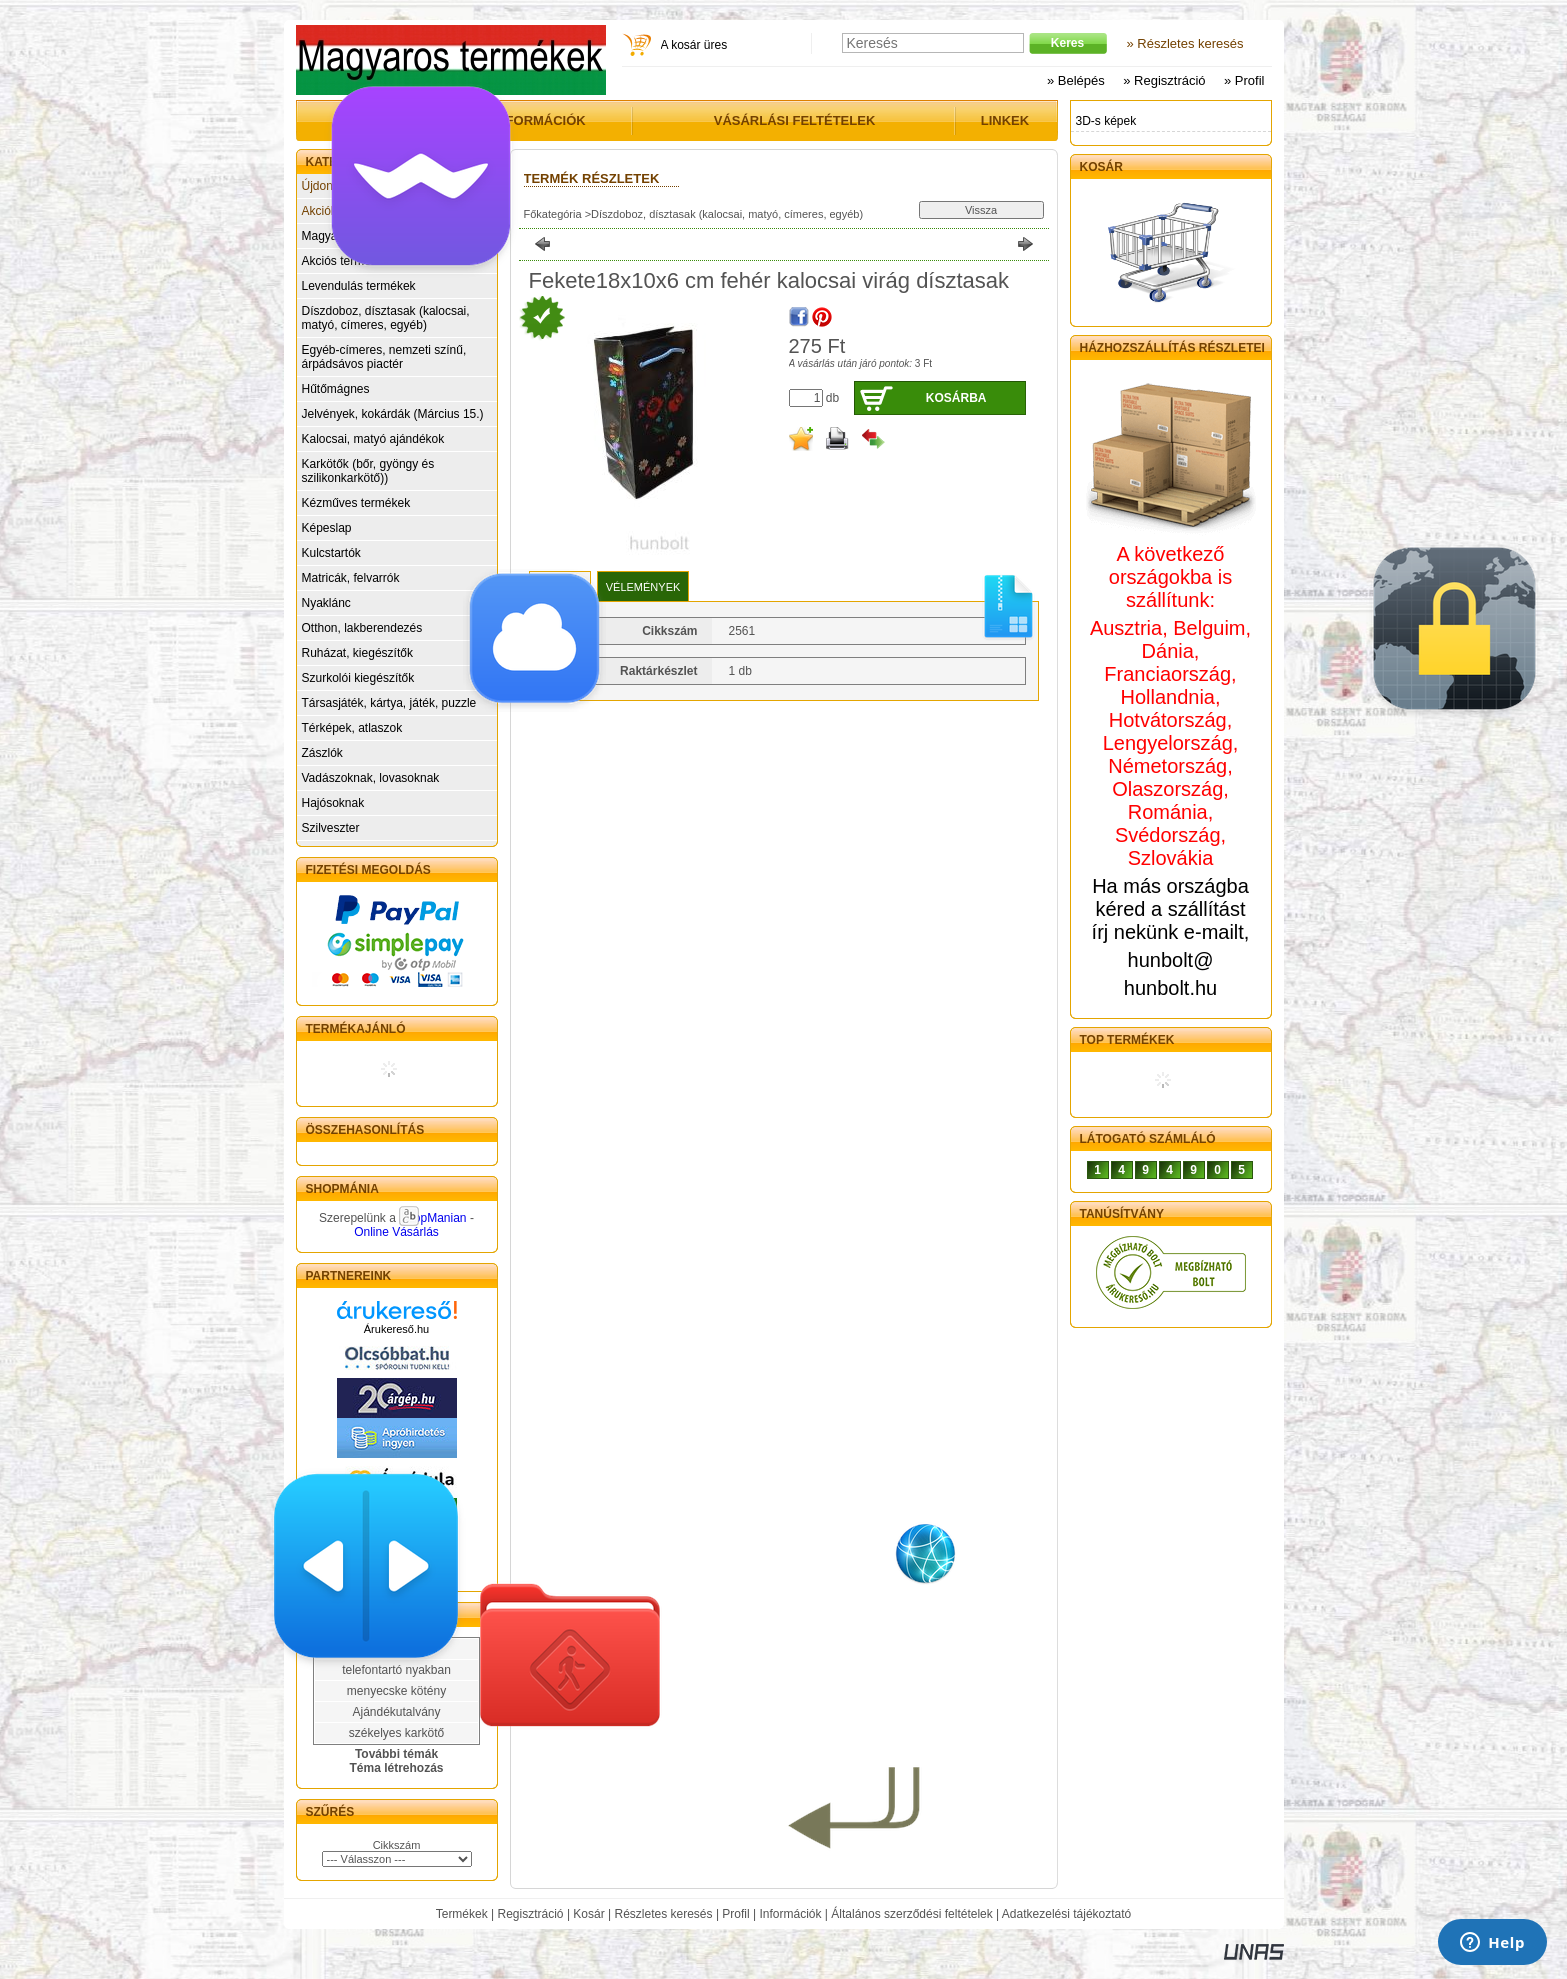 This screenshot has height=1979, width=1567. Describe the element at coordinates (852, 1807) in the screenshot. I see `reply to all recipients of an email` at that location.